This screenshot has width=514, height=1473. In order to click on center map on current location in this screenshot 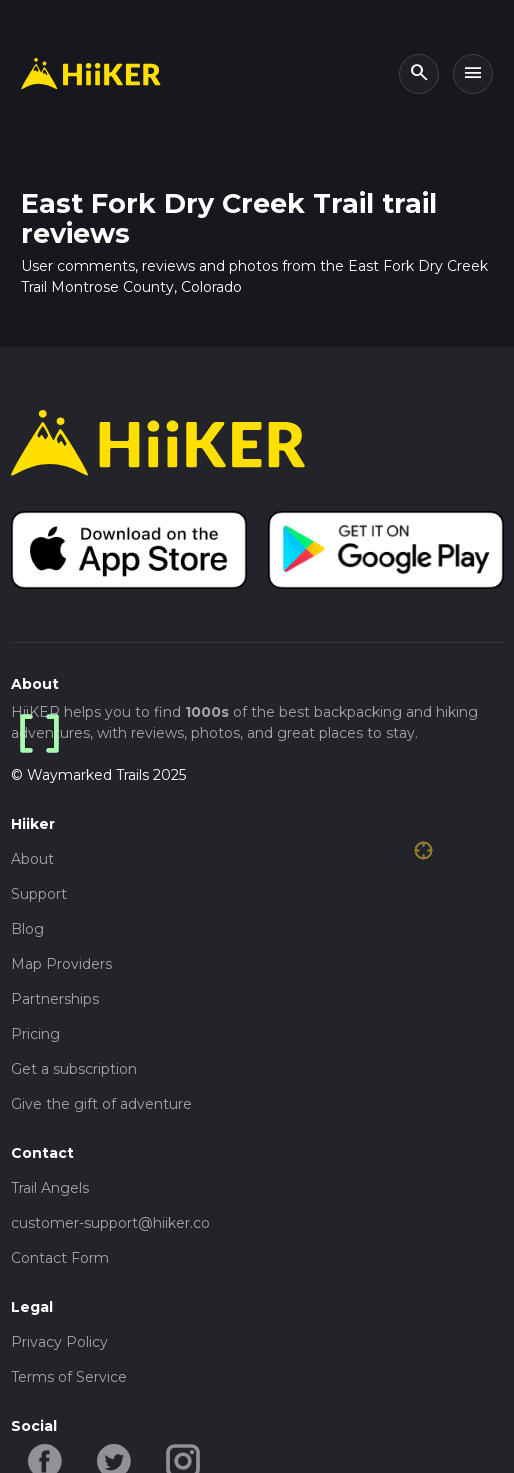, I will do `click(423, 850)`.